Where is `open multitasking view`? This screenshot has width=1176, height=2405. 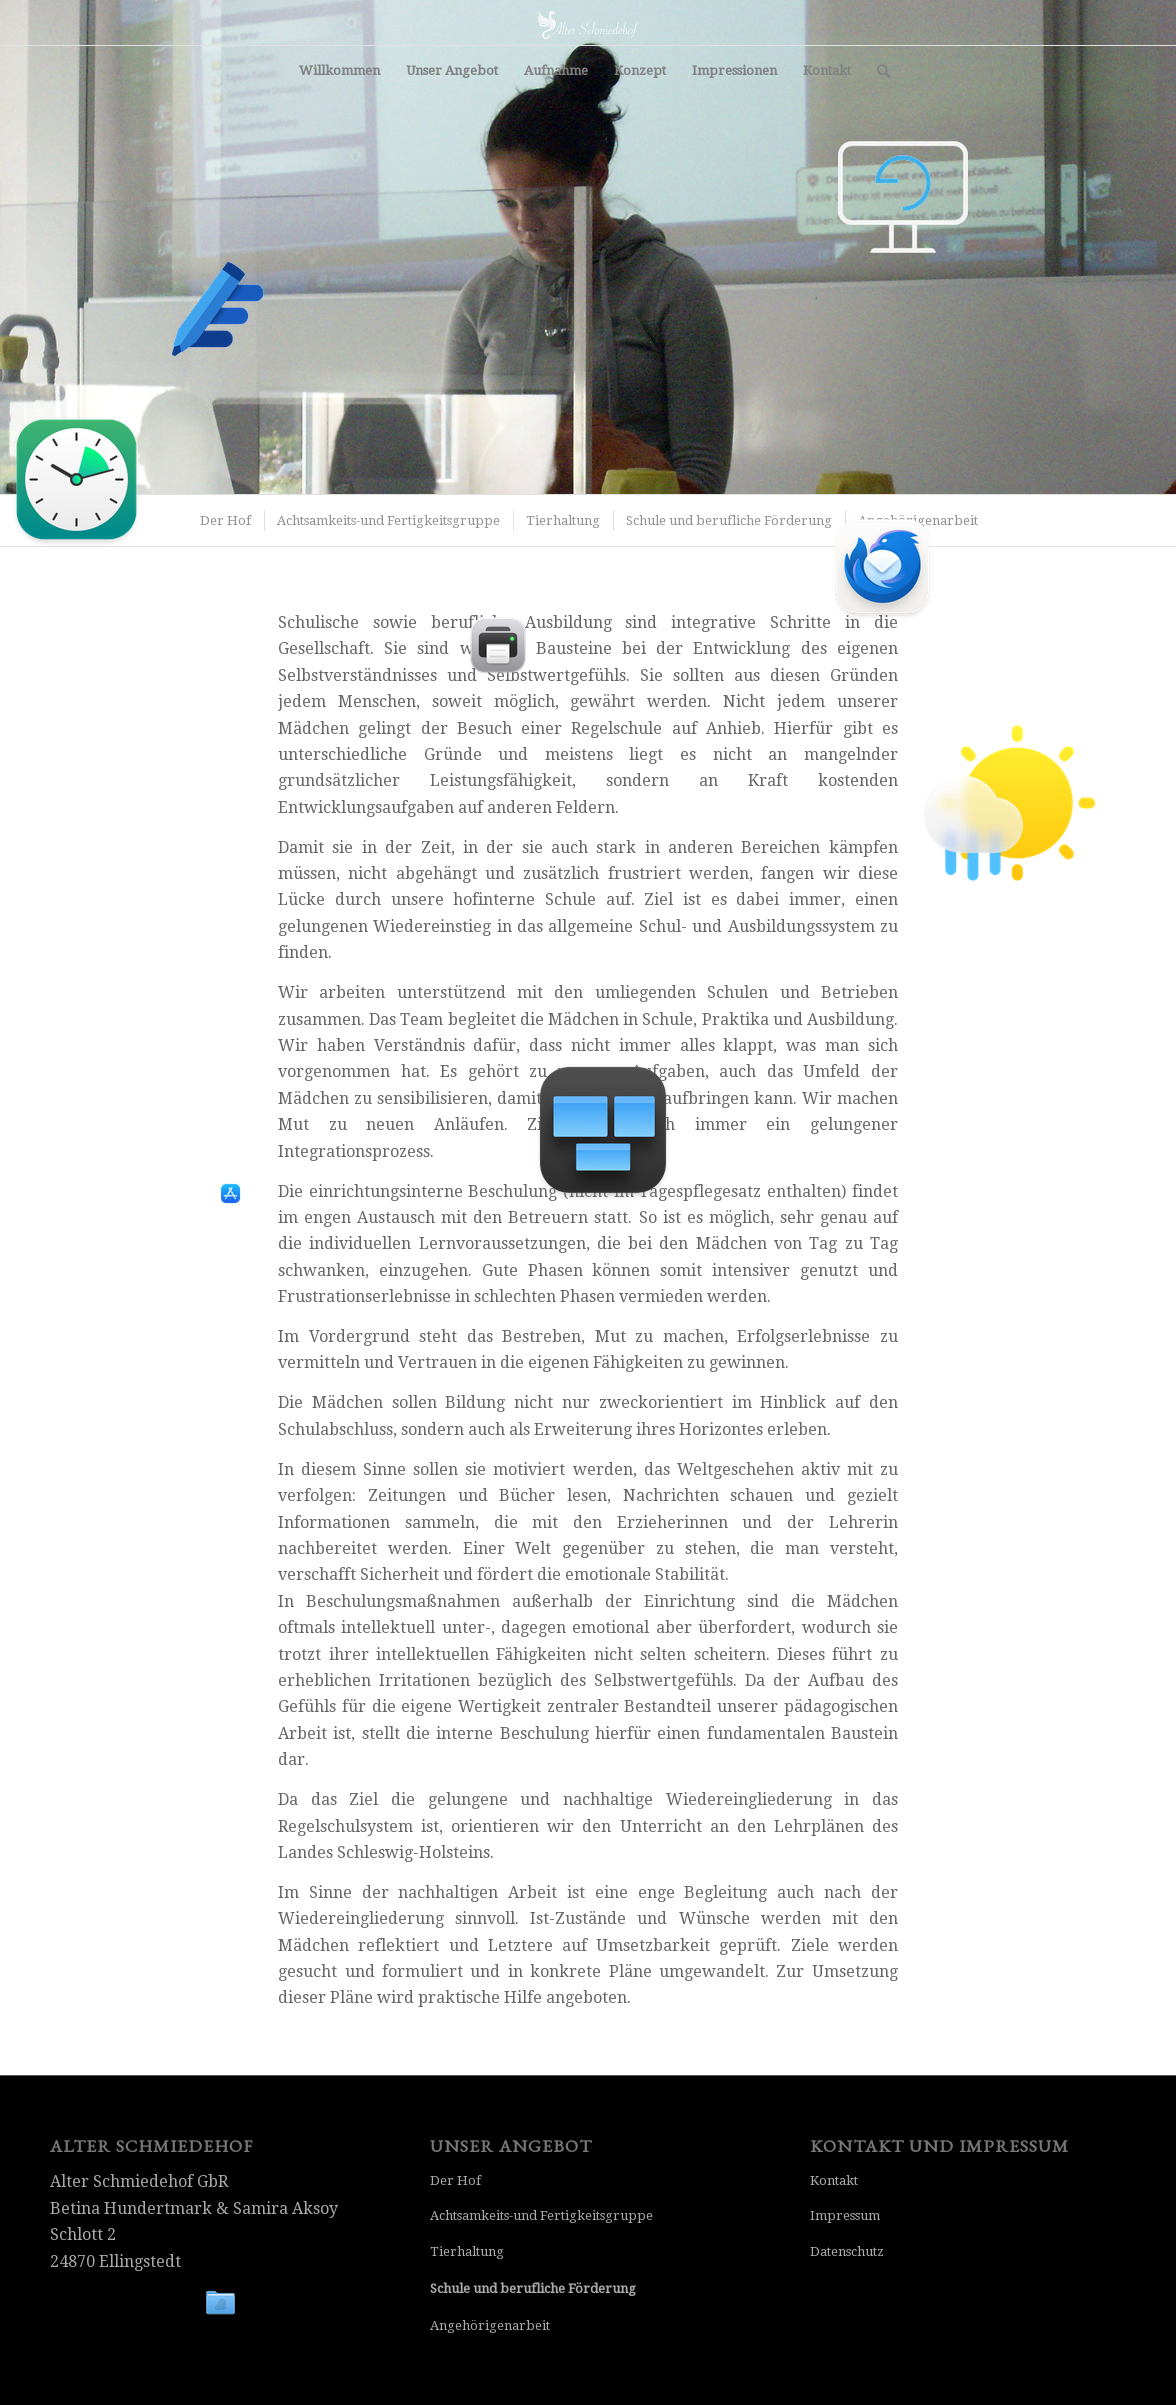 open multitasking view is located at coordinates (603, 1130).